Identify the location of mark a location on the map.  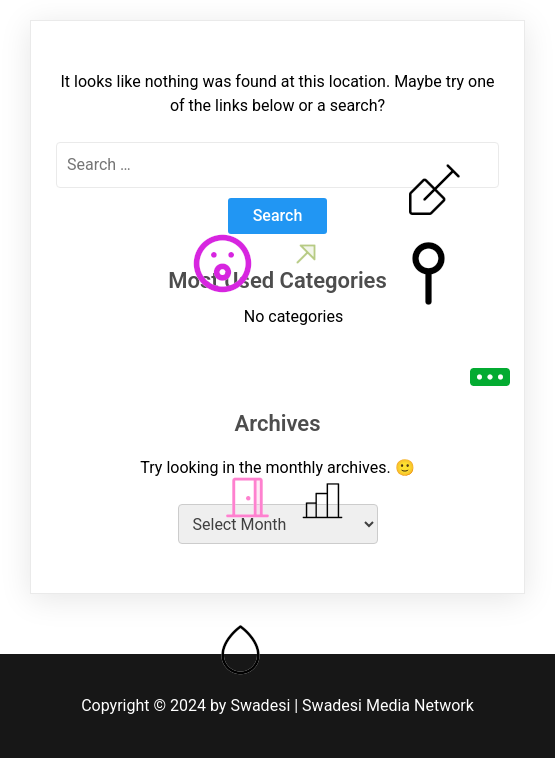
(428, 273).